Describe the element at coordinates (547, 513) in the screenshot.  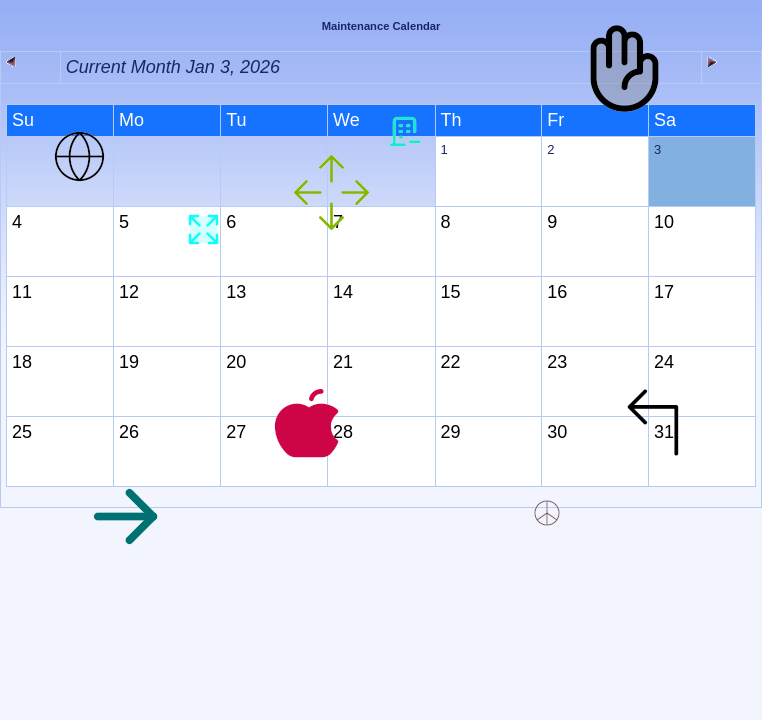
I see `peace symbol or anti-war indicator` at that location.